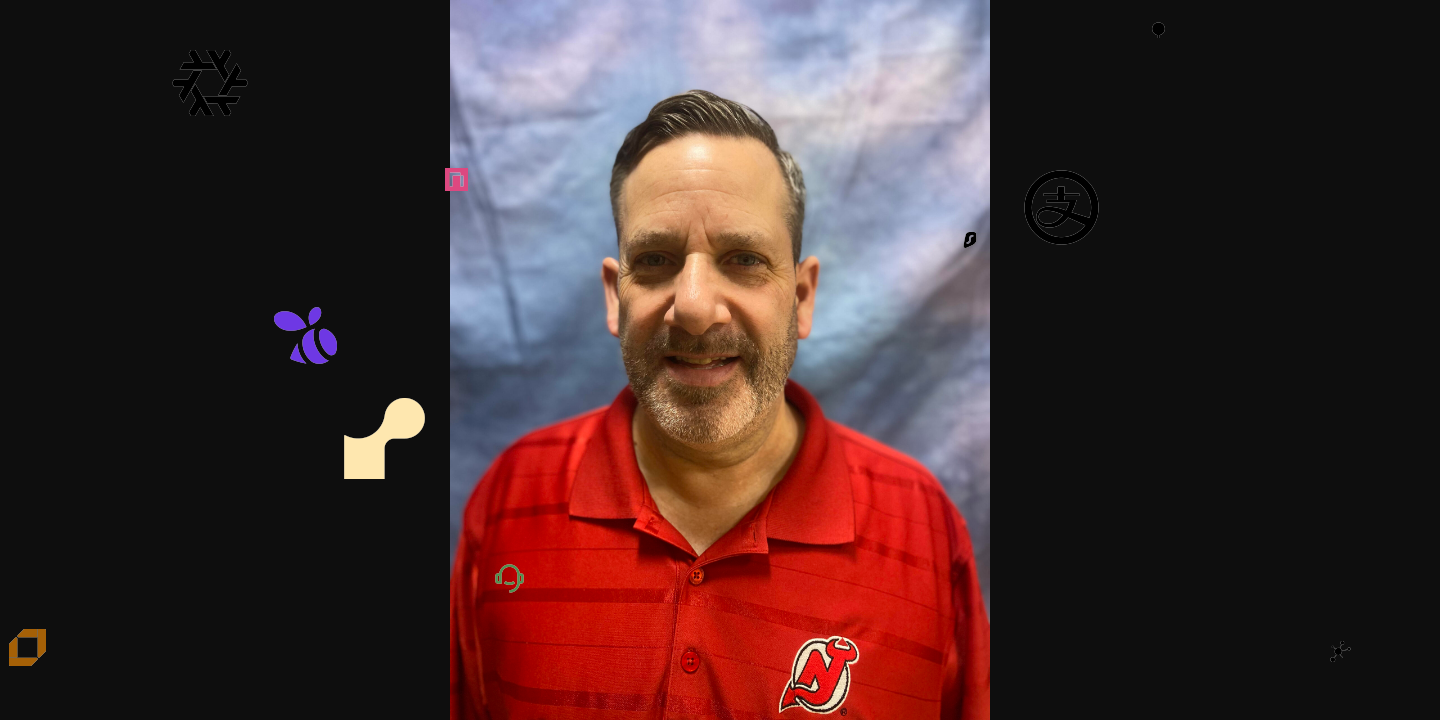 The height and width of the screenshot is (720, 1440). I want to click on mark a location on the map, so click(1158, 29).